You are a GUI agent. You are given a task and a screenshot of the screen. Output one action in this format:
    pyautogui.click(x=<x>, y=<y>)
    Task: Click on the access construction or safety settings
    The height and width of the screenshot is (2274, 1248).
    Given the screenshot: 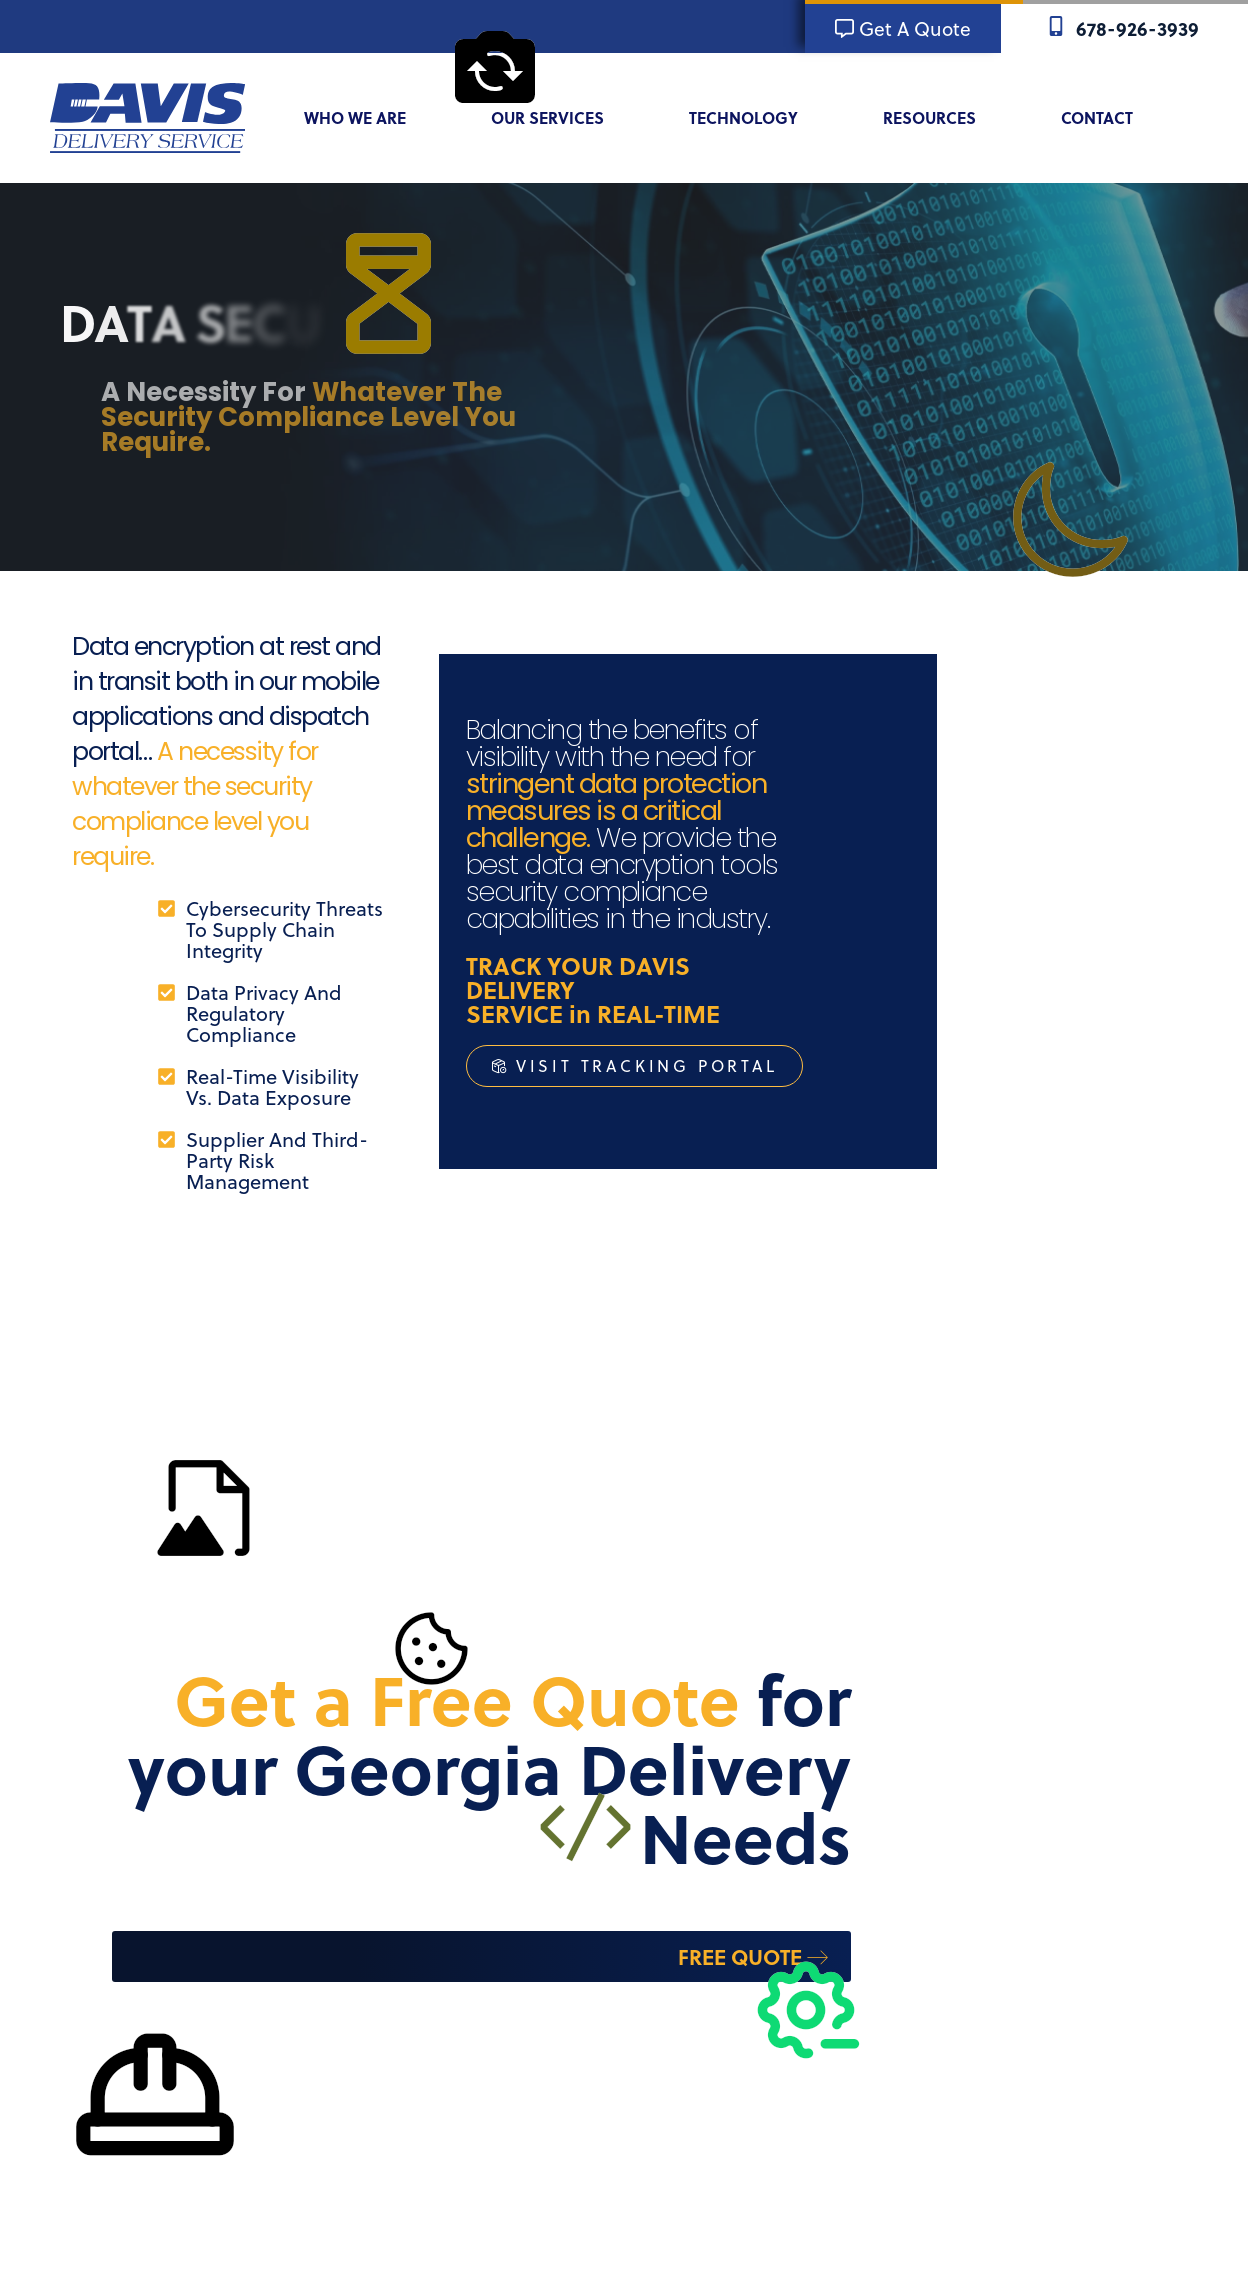 What is the action you would take?
    pyautogui.click(x=155, y=2098)
    